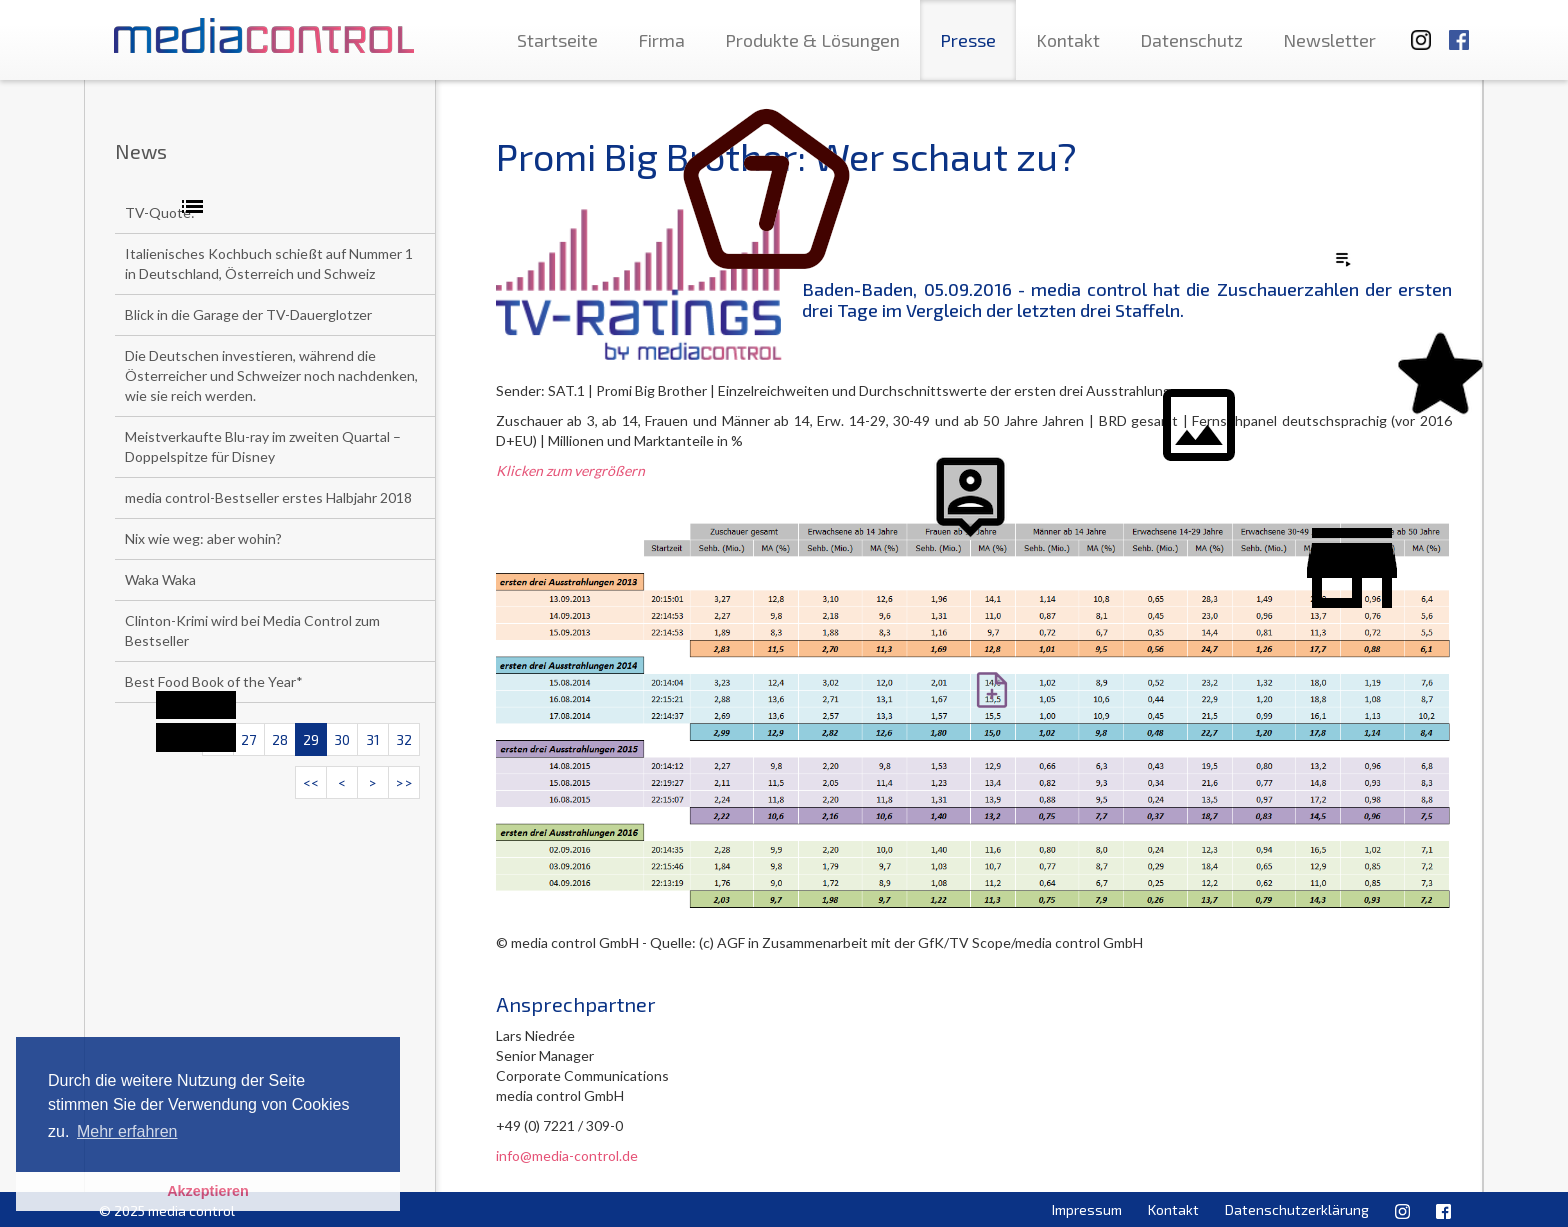 The height and width of the screenshot is (1227, 1568). Describe the element at coordinates (1440, 374) in the screenshot. I see `add item to favorites` at that location.